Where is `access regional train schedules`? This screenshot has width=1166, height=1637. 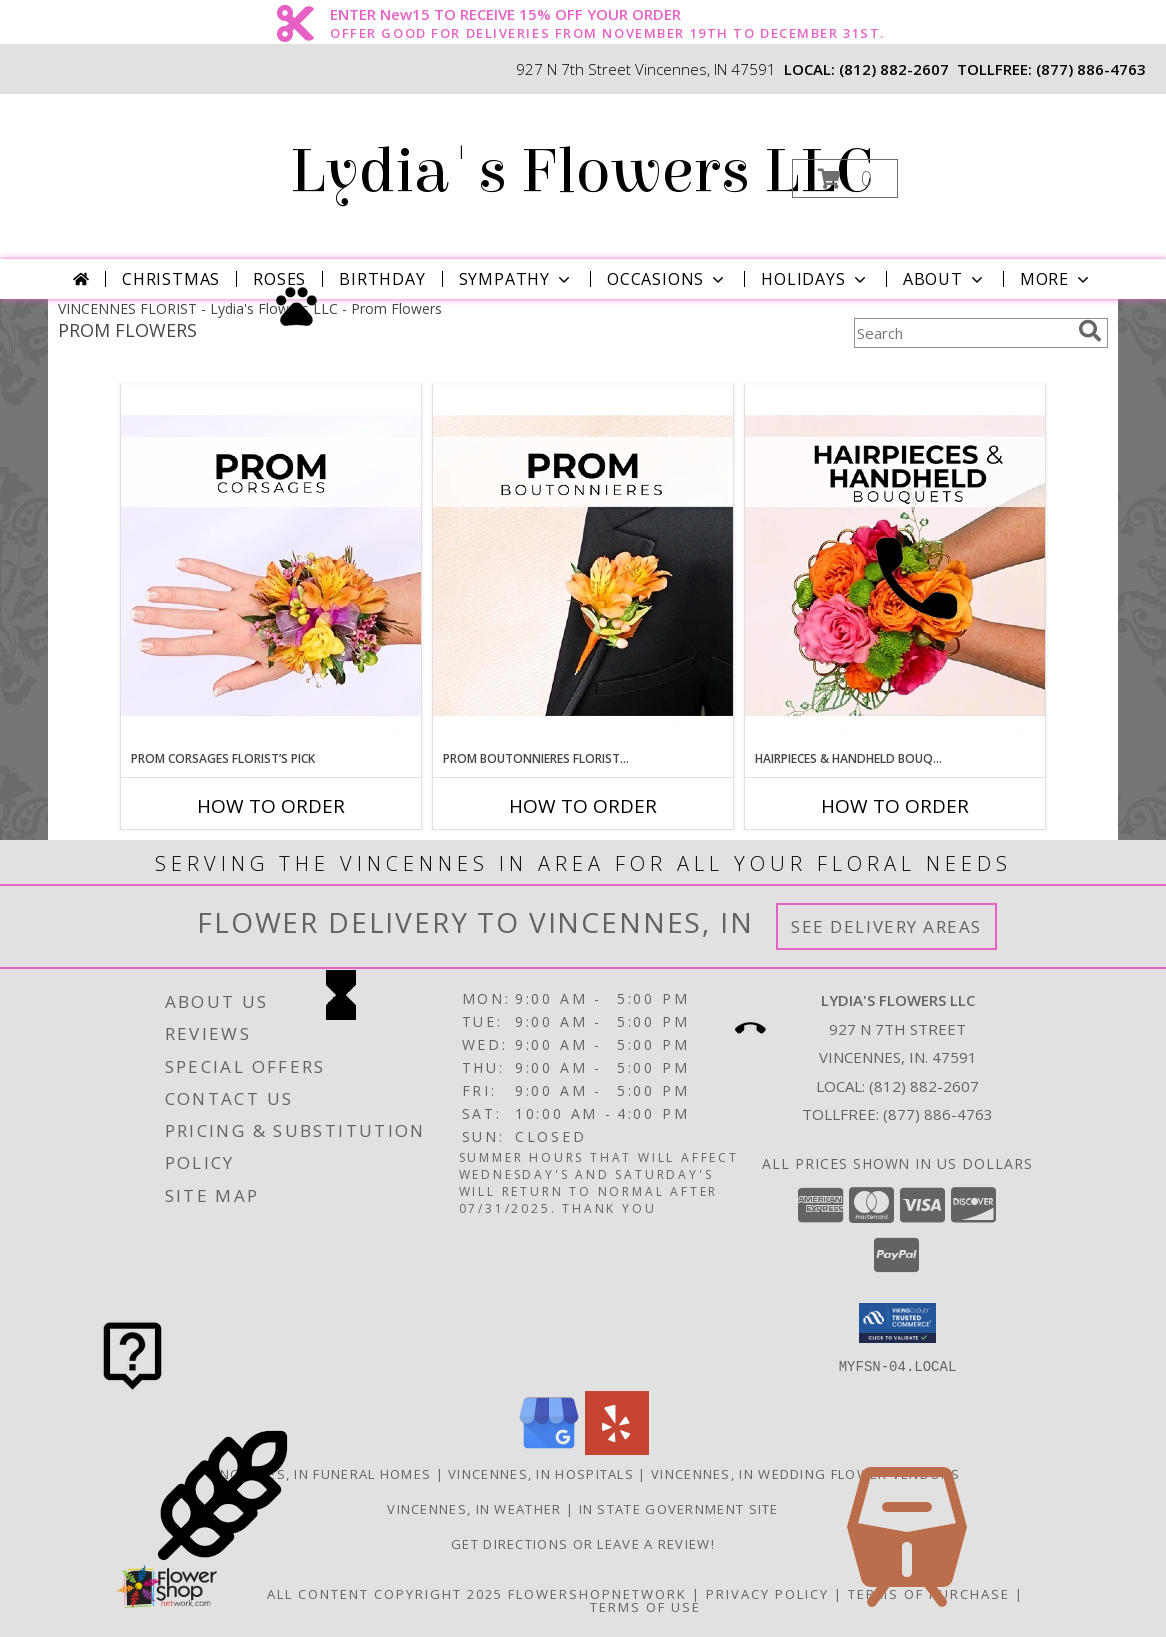
access regional train schedules is located at coordinates (907, 1532).